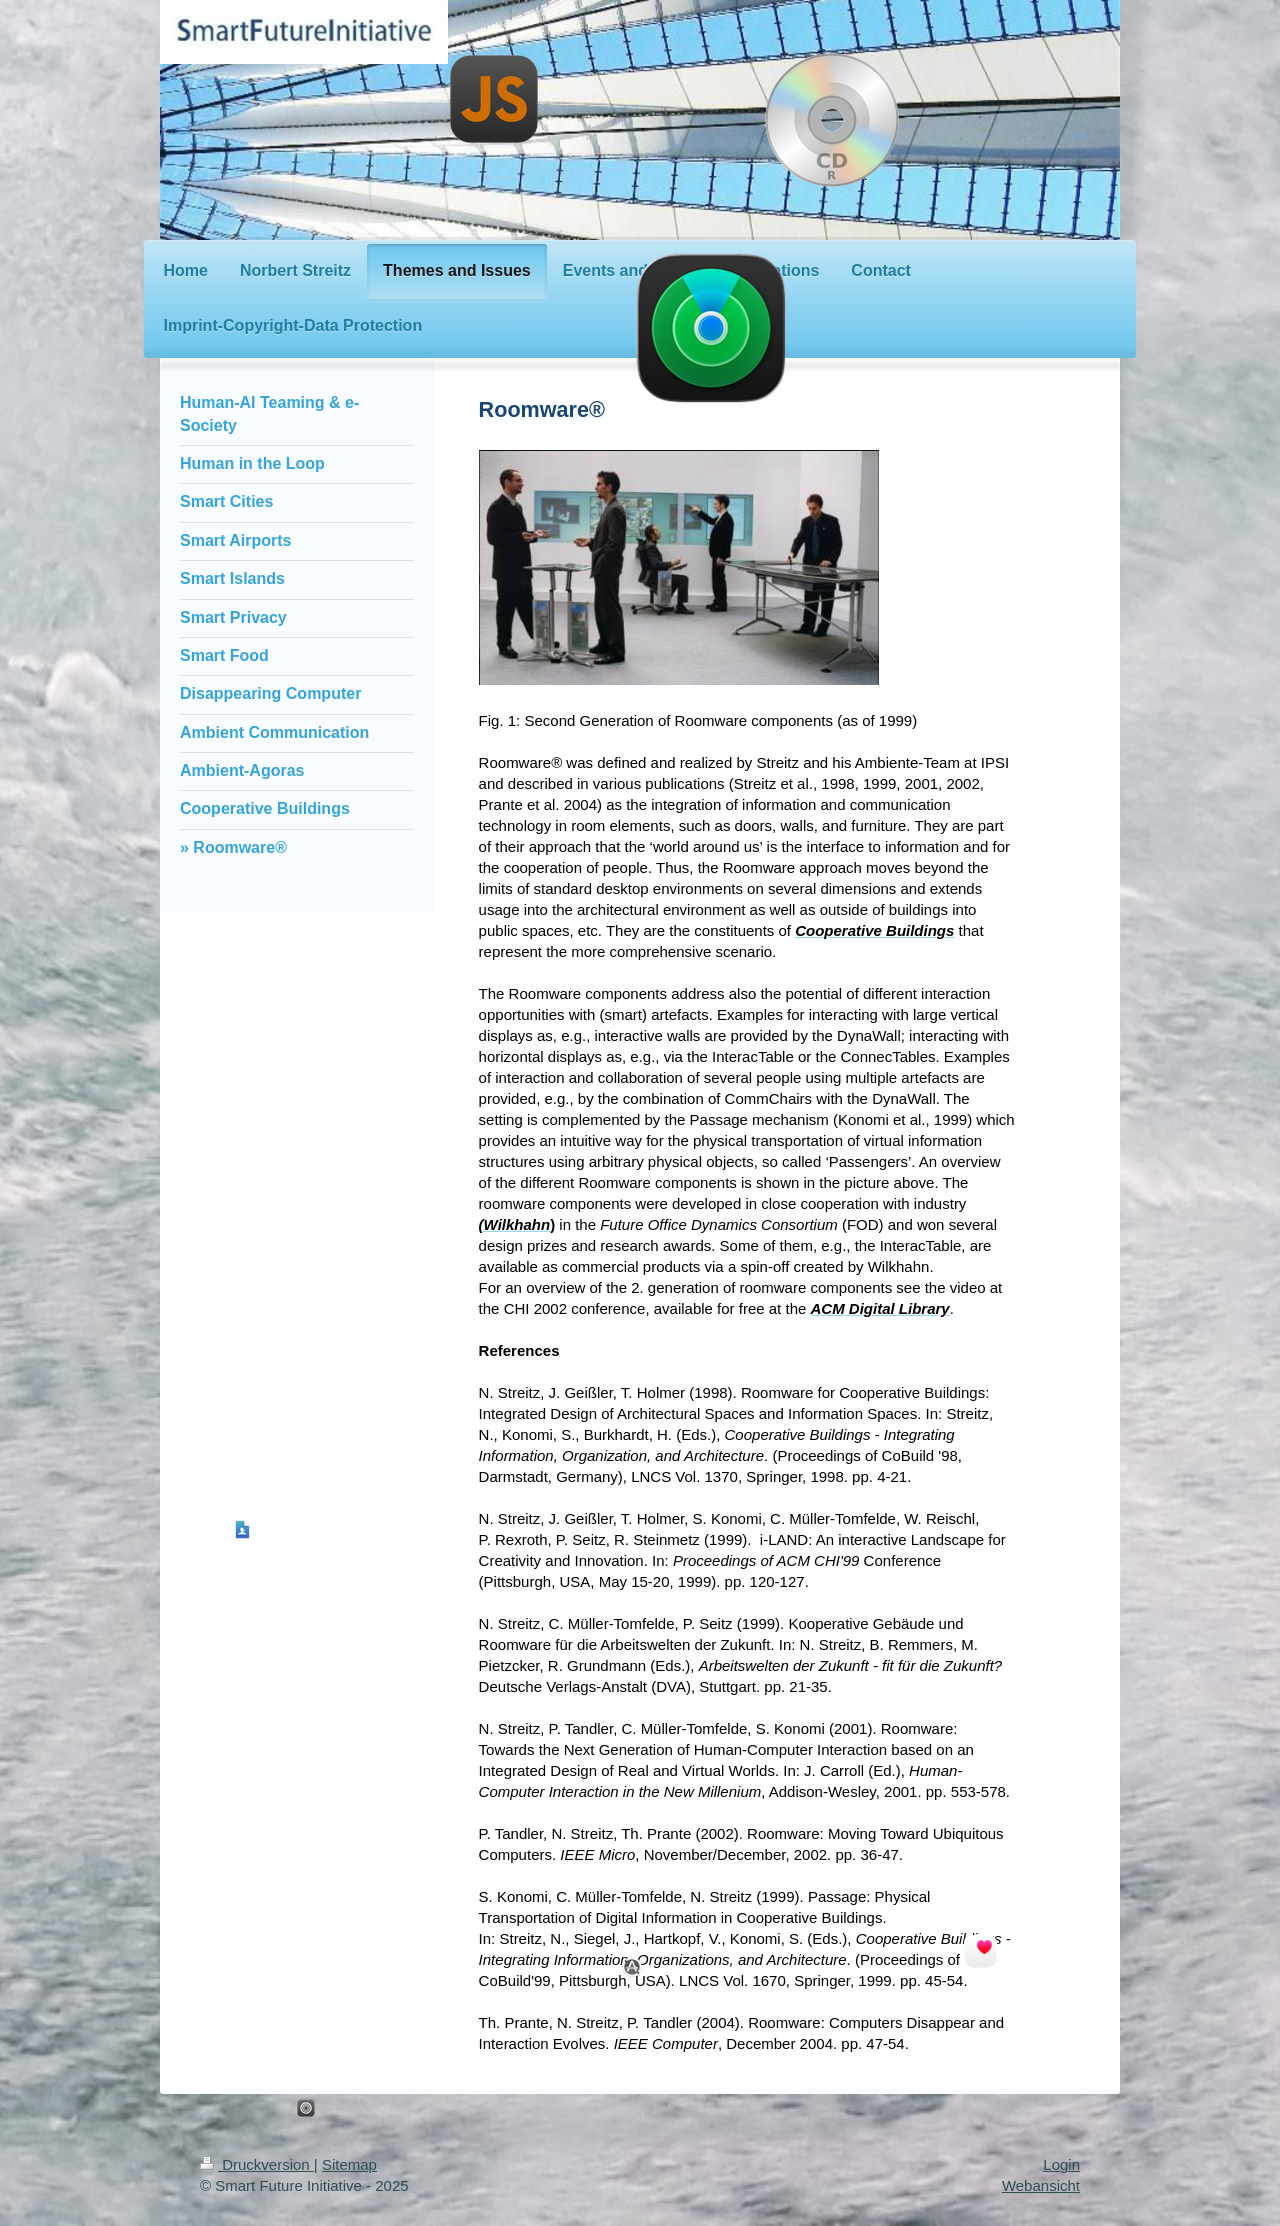  Describe the element at coordinates (632, 1967) in the screenshot. I see `check for available system updates` at that location.